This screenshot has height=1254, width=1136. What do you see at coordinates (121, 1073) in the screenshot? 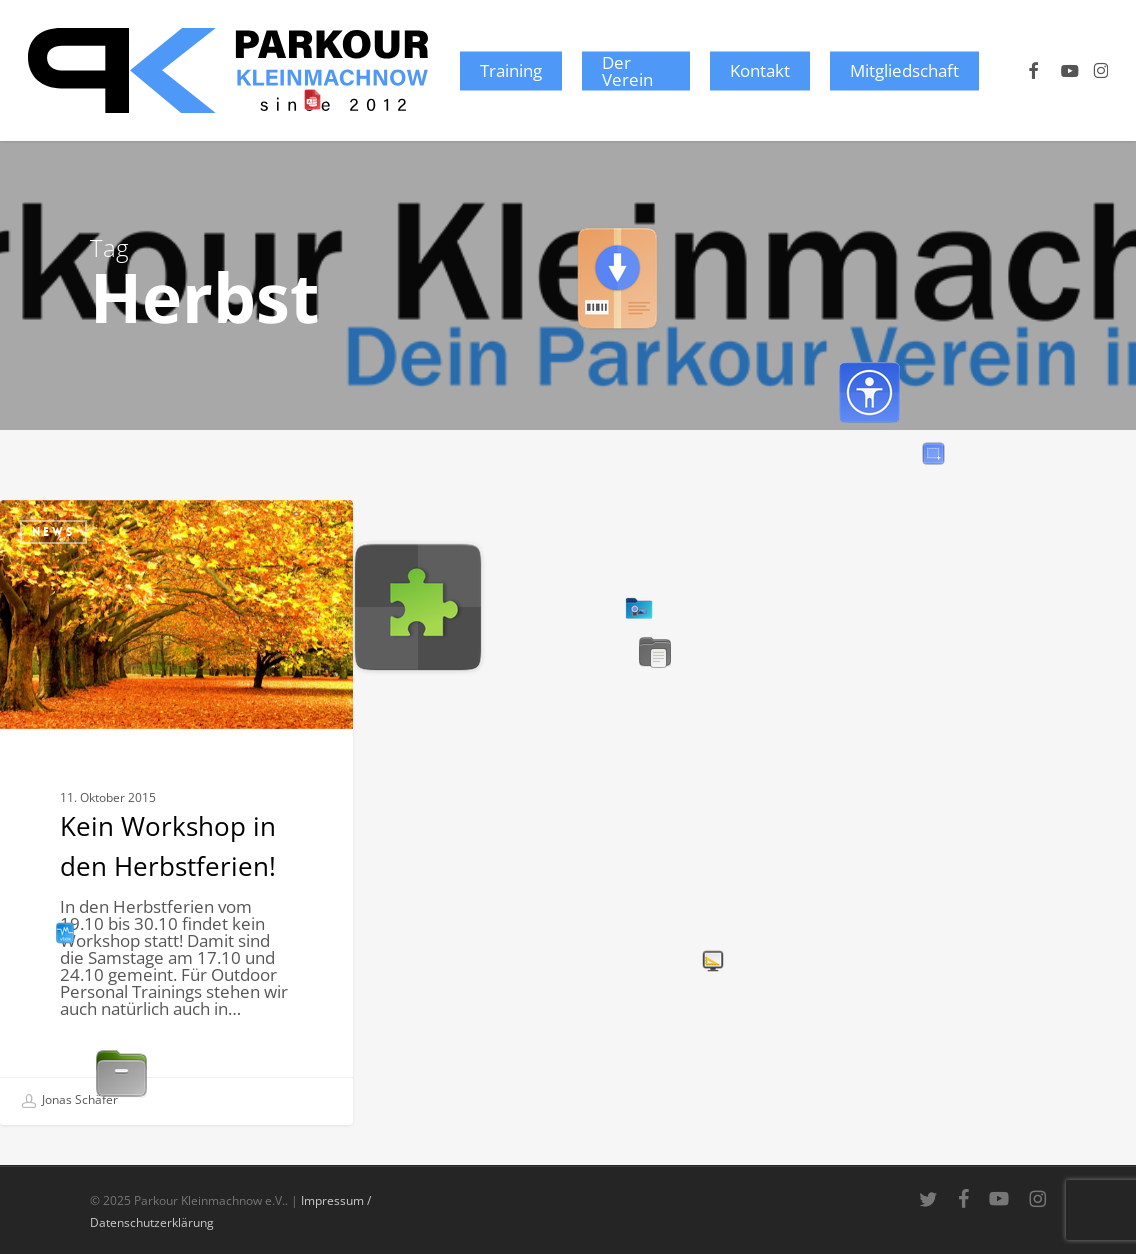
I see `open the file manager application` at bounding box center [121, 1073].